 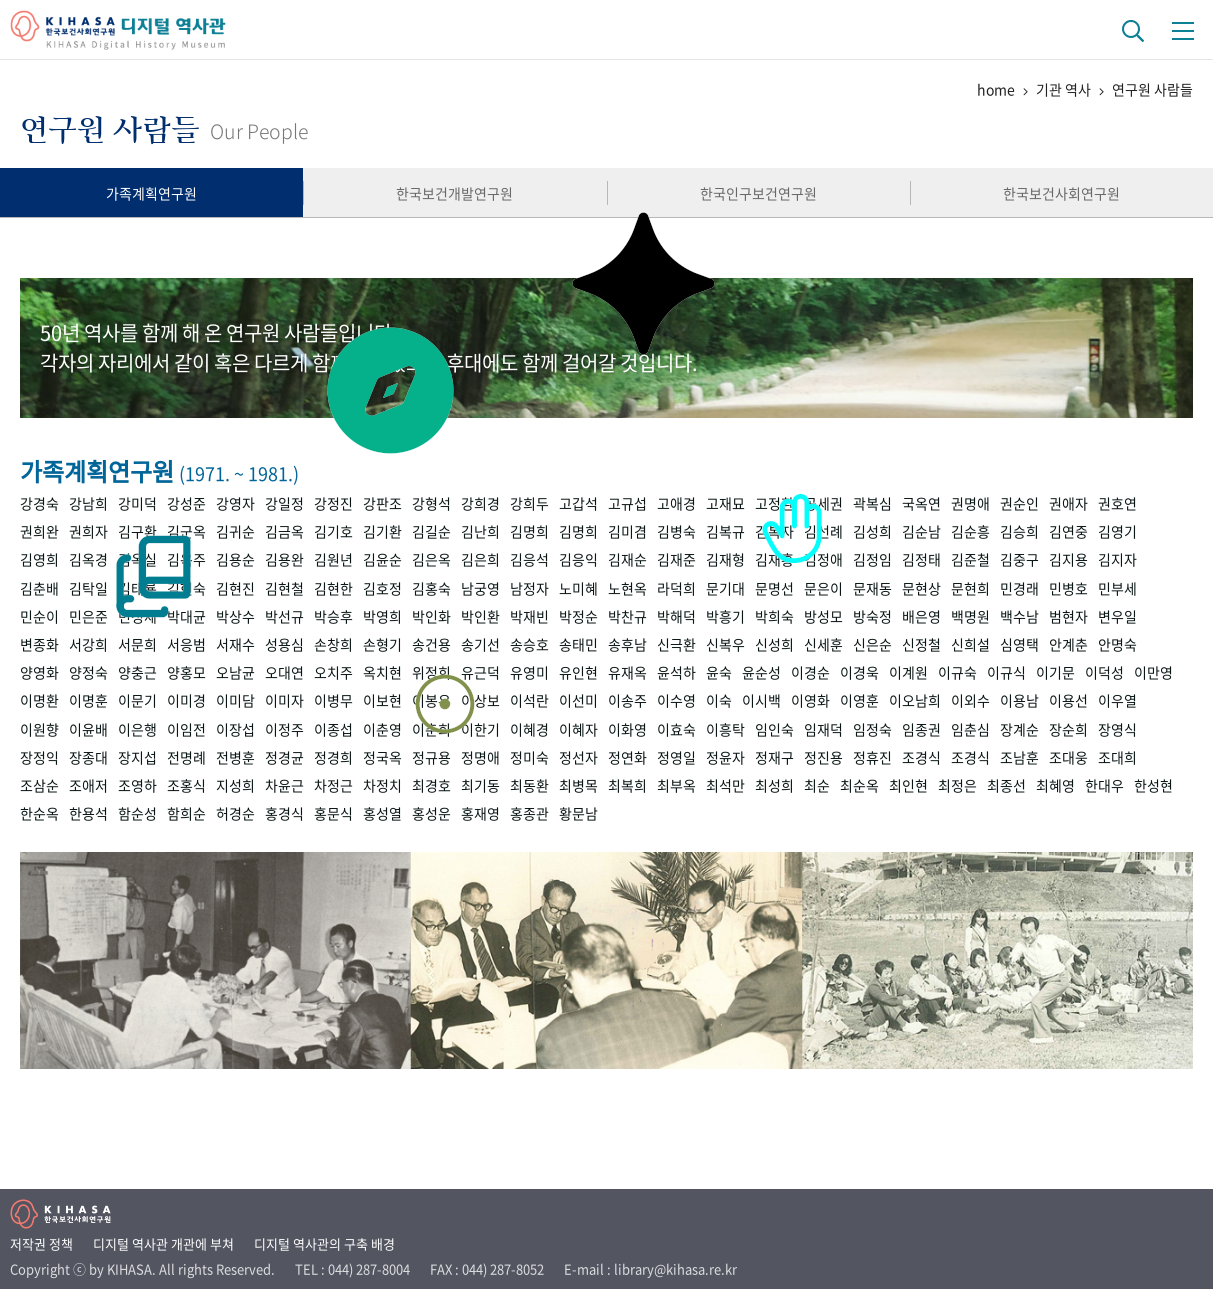 What do you see at coordinates (153, 576) in the screenshot?
I see `duplicate or copy a book/document` at bounding box center [153, 576].